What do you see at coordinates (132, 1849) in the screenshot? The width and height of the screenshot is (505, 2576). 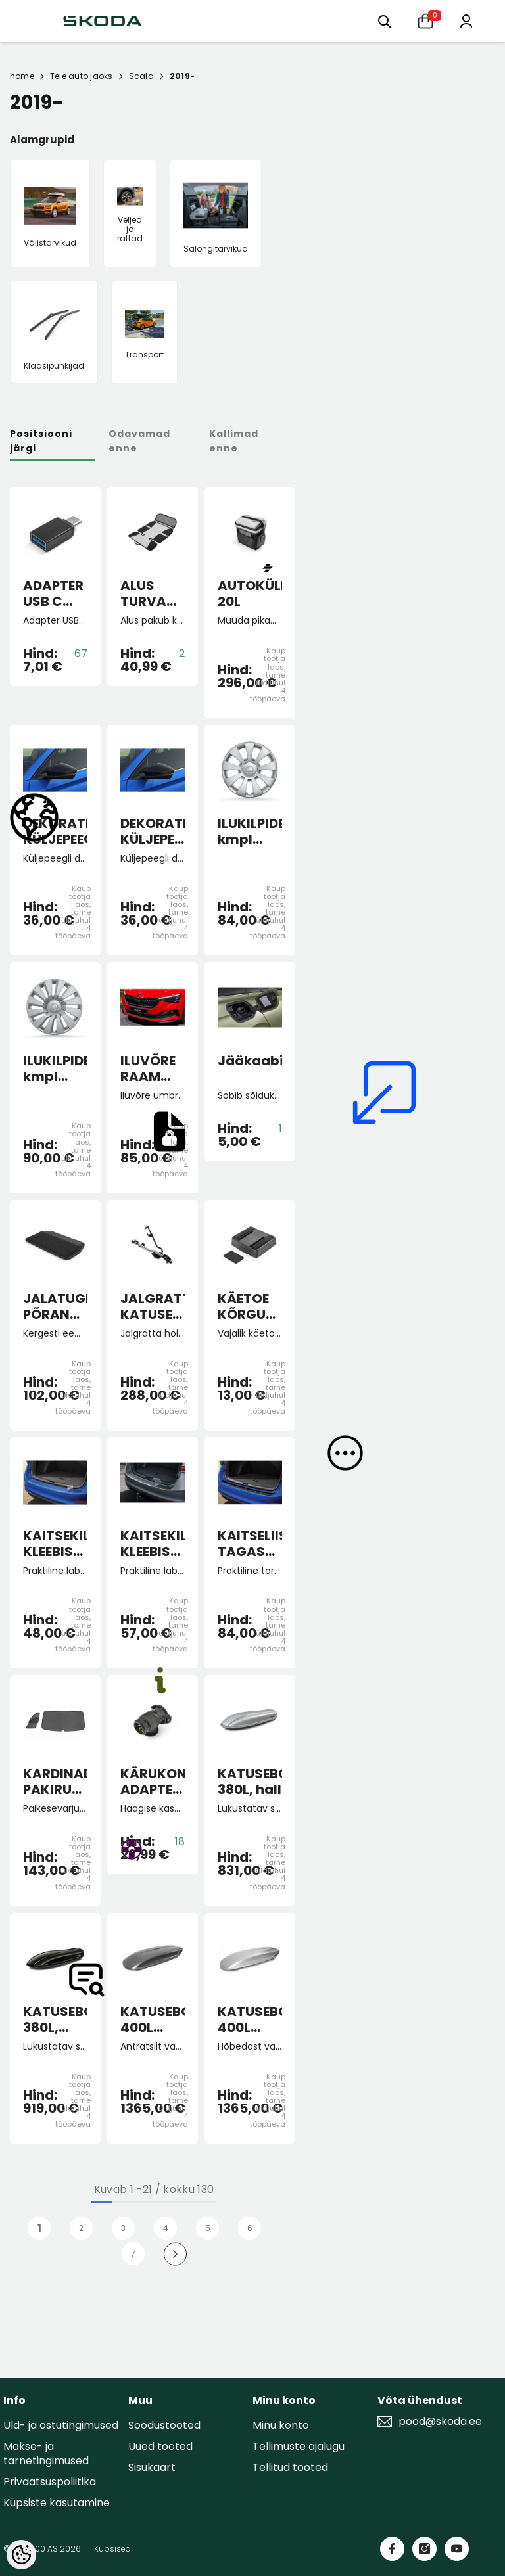 I see `access help or support center` at bounding box center [132, 1849].